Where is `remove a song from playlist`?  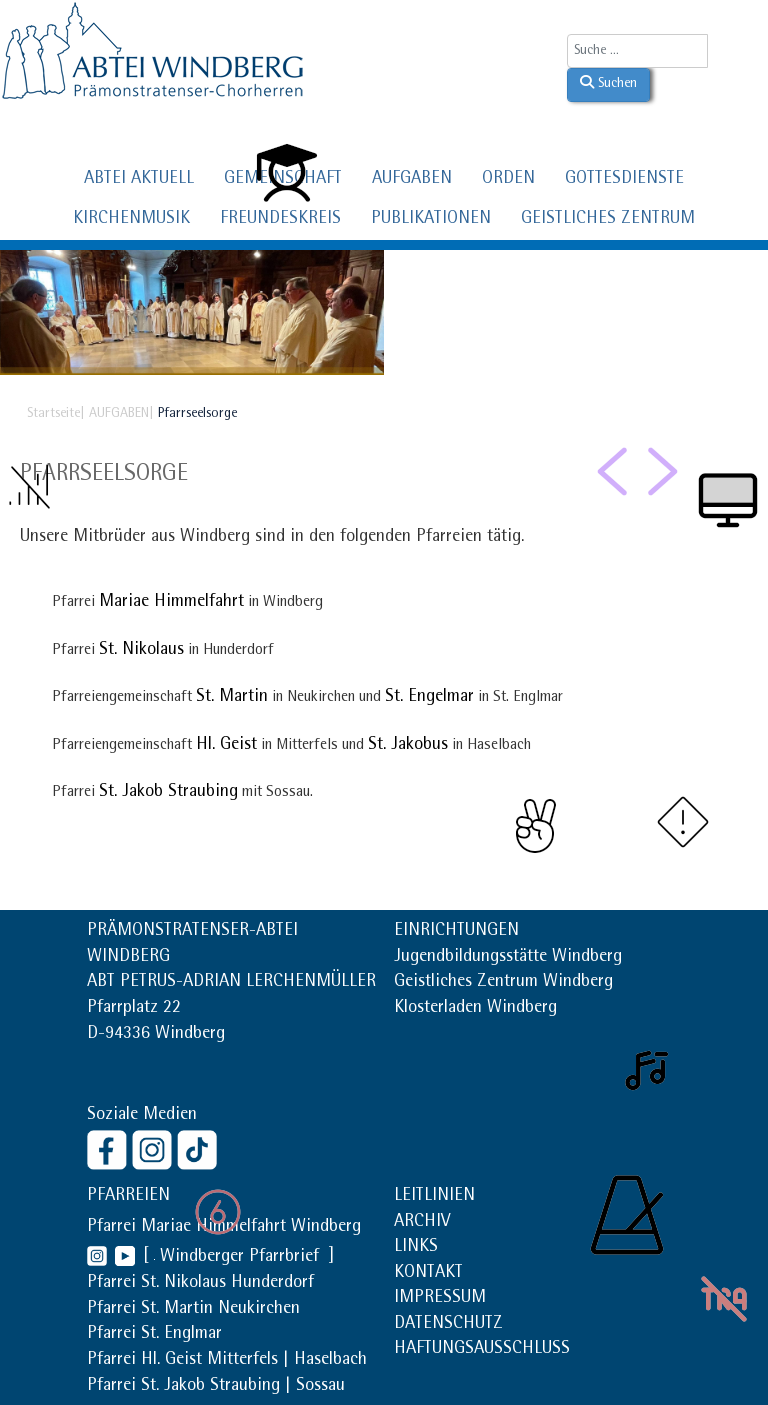 remove a song from playlist is located at coordinates (647, 1069).